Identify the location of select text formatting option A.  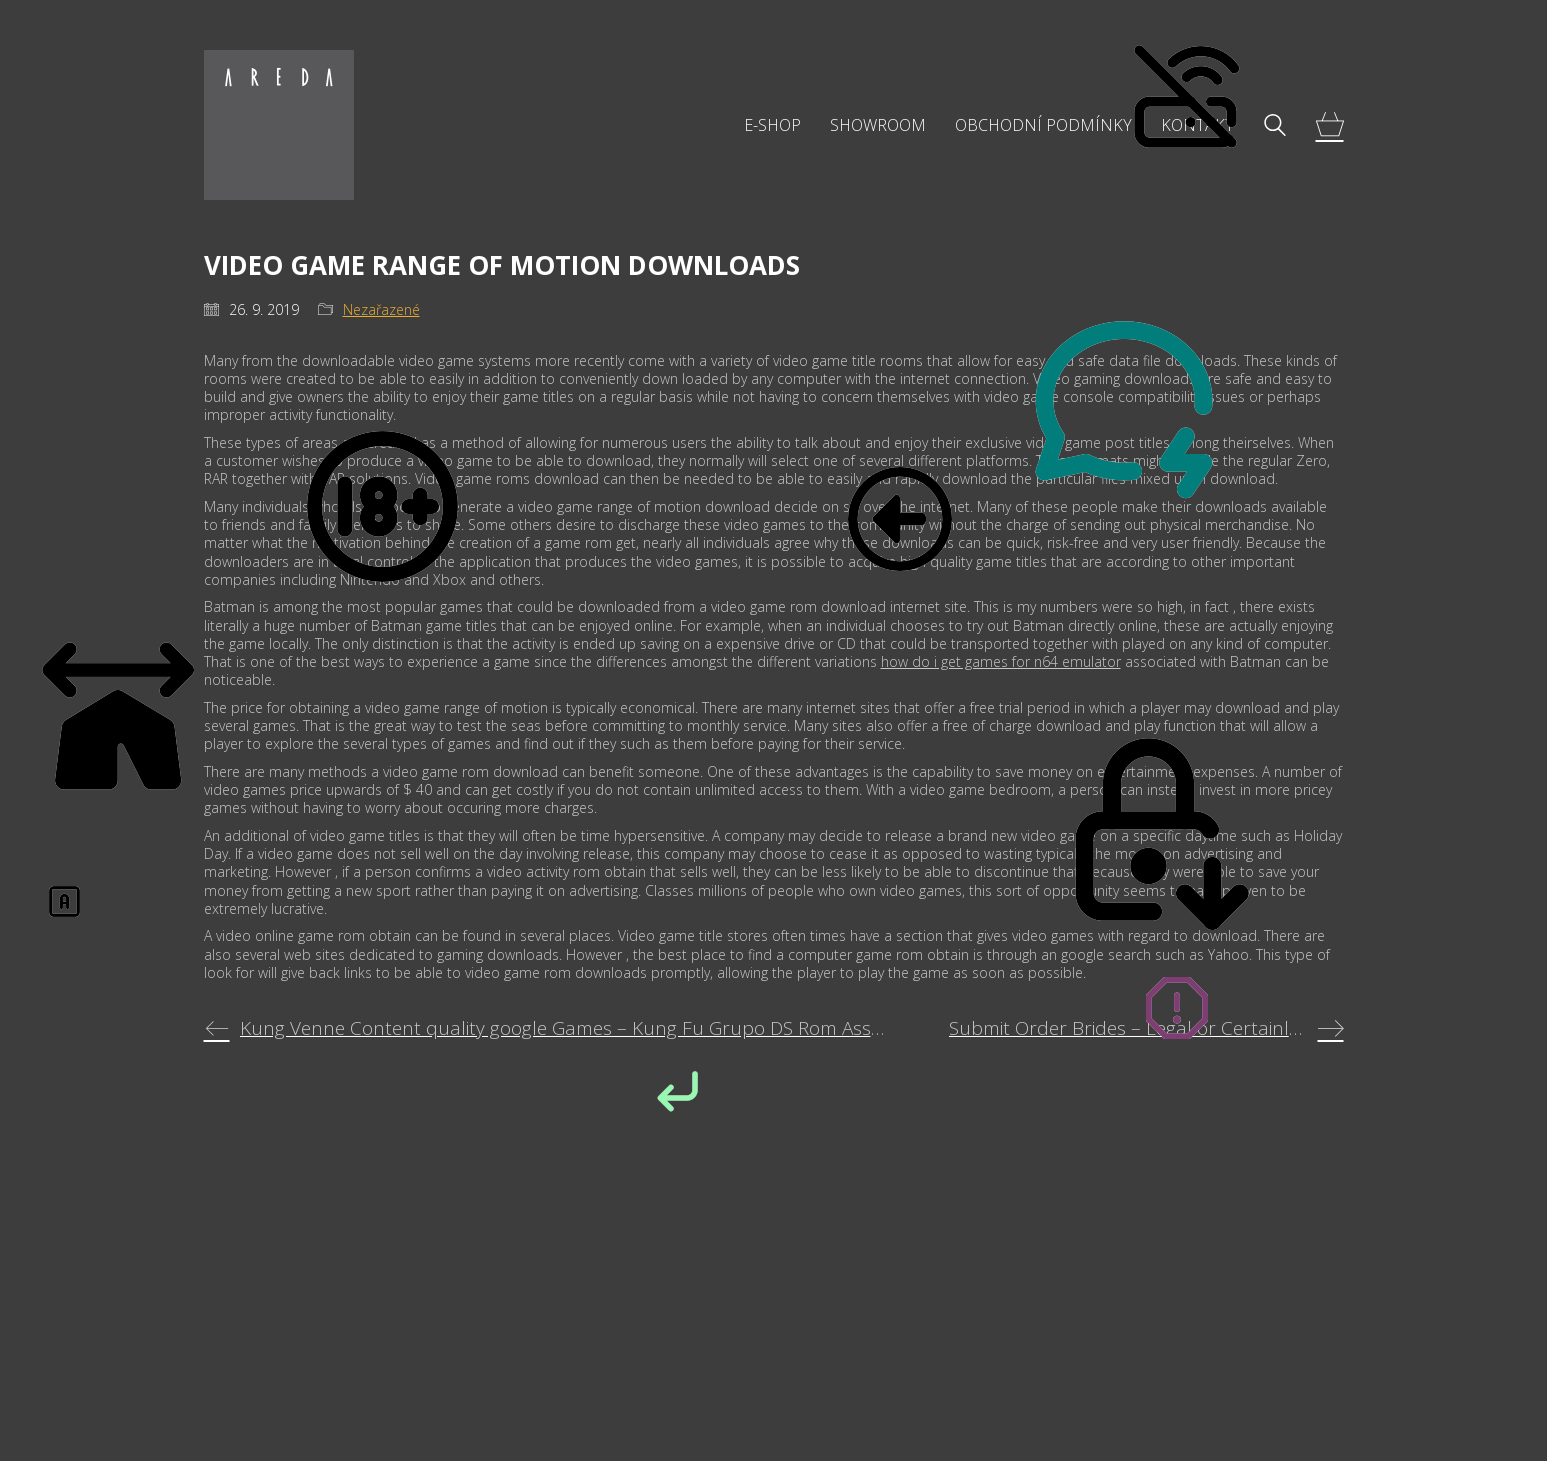
(64, 901).